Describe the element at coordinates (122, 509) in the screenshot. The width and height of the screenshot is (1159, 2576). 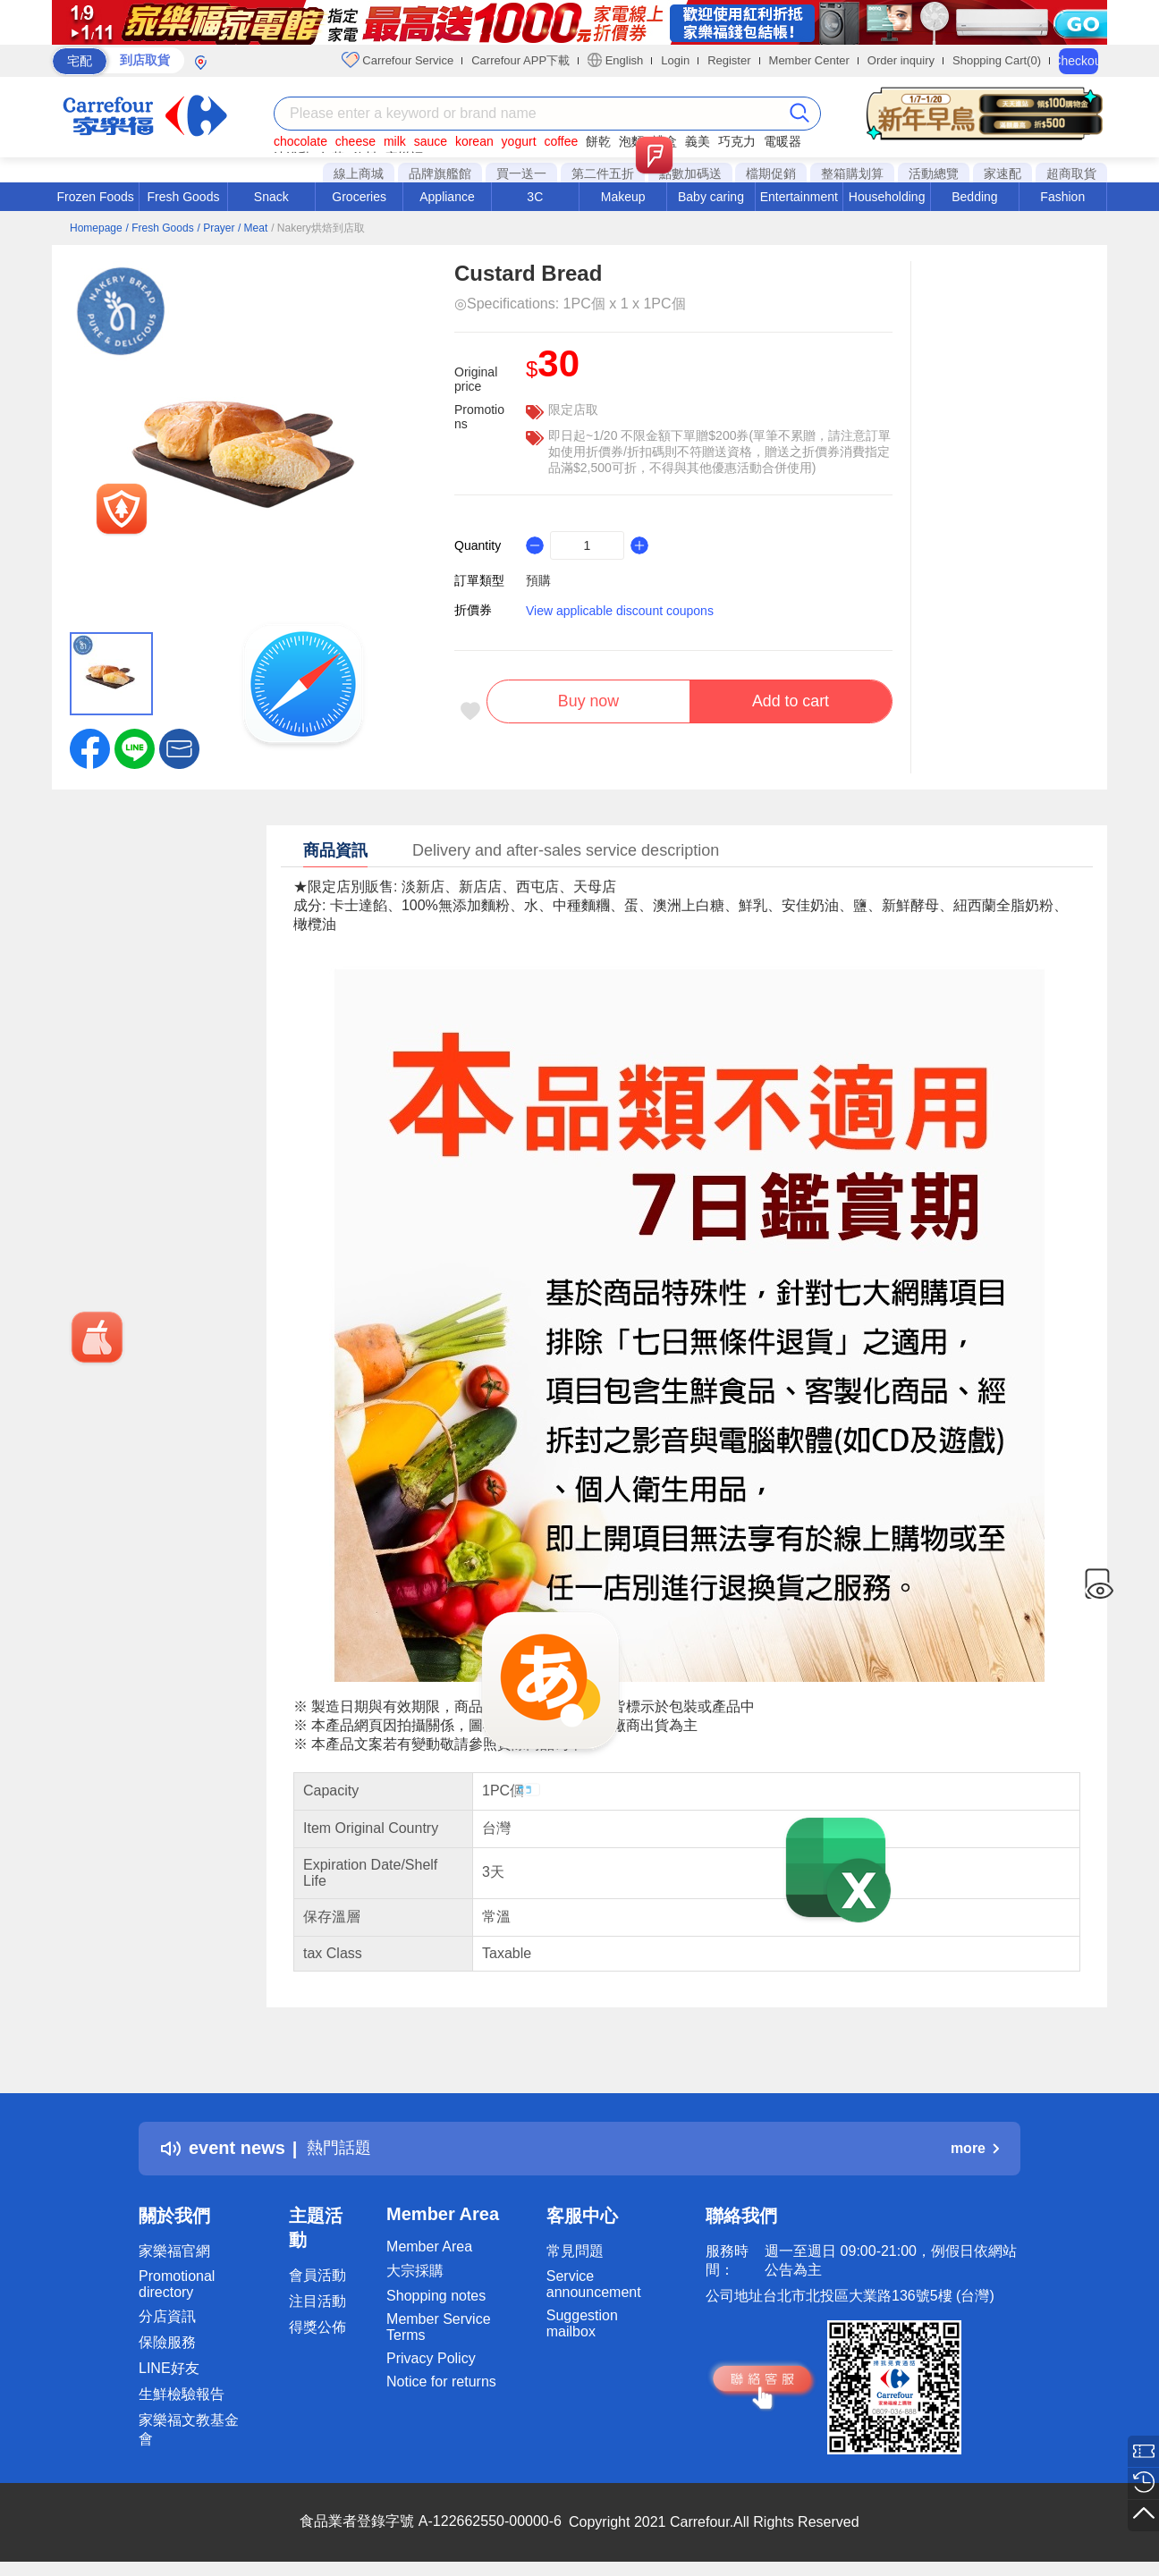
I see `open firewatch app` at that location.